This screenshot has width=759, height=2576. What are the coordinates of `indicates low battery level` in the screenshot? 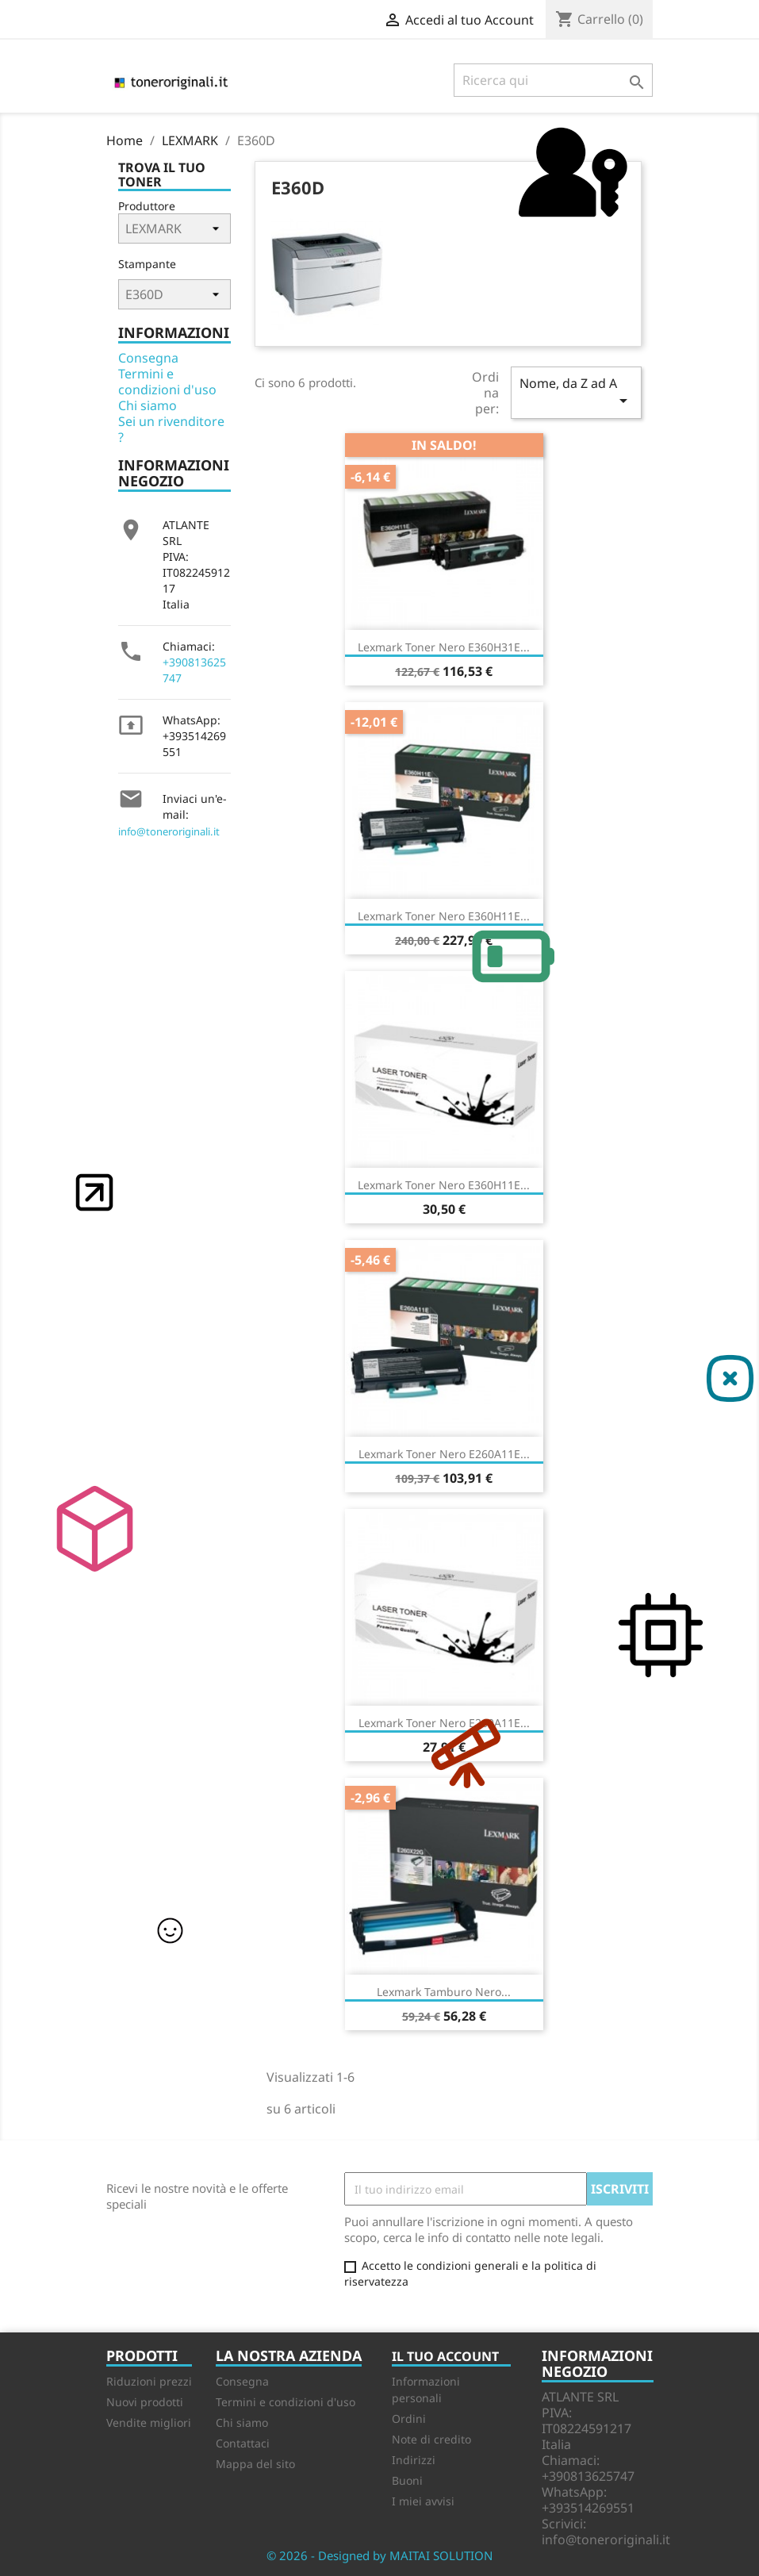 It's located at (511, 956).